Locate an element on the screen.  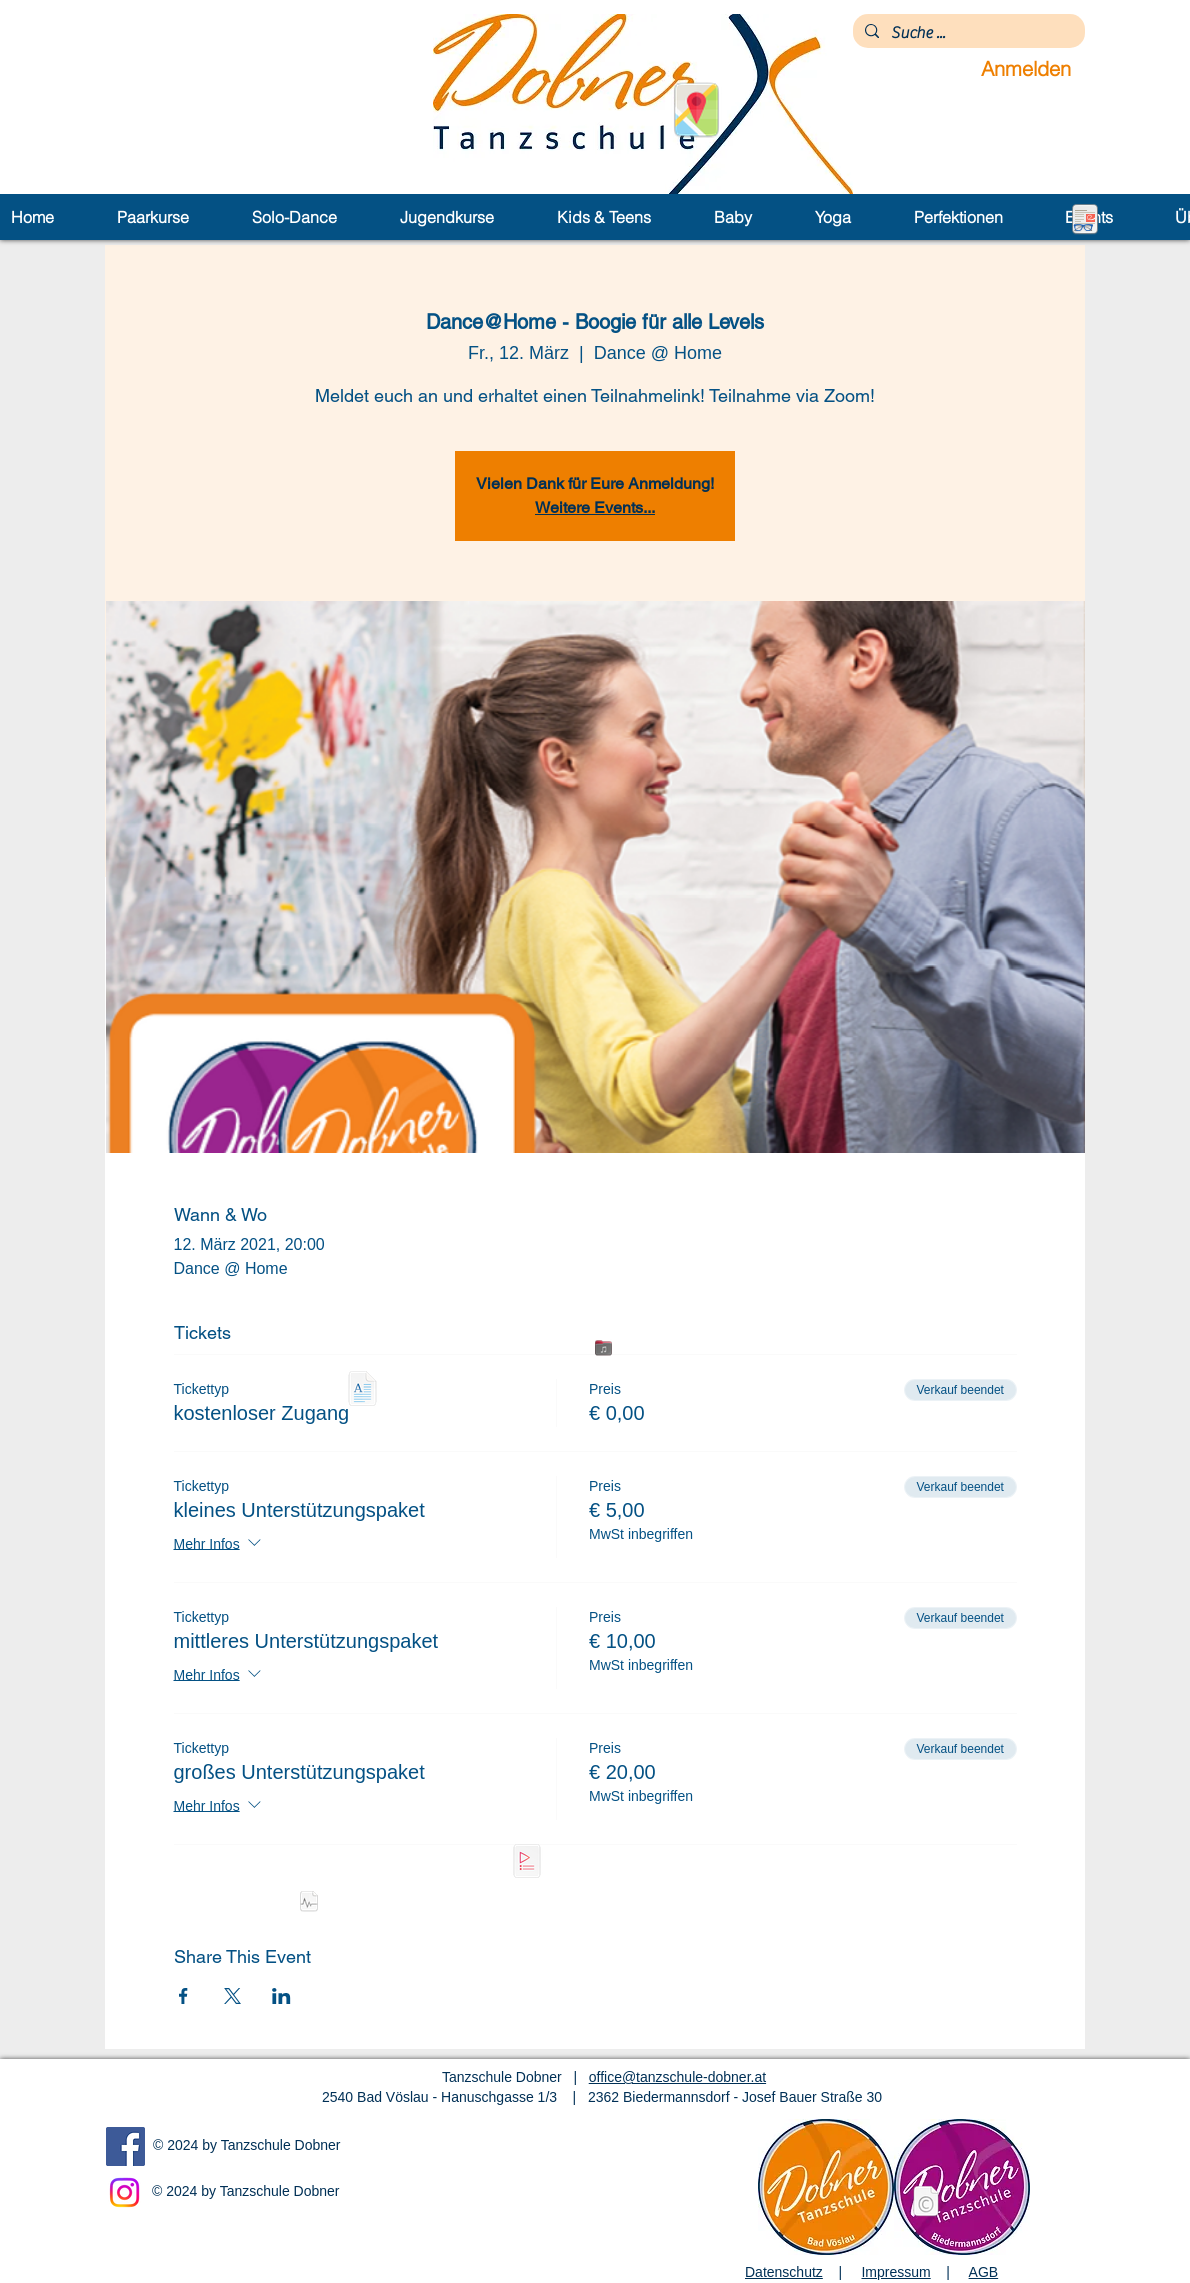
geo+json file containing geographic data is located at coordinates (696, 109).